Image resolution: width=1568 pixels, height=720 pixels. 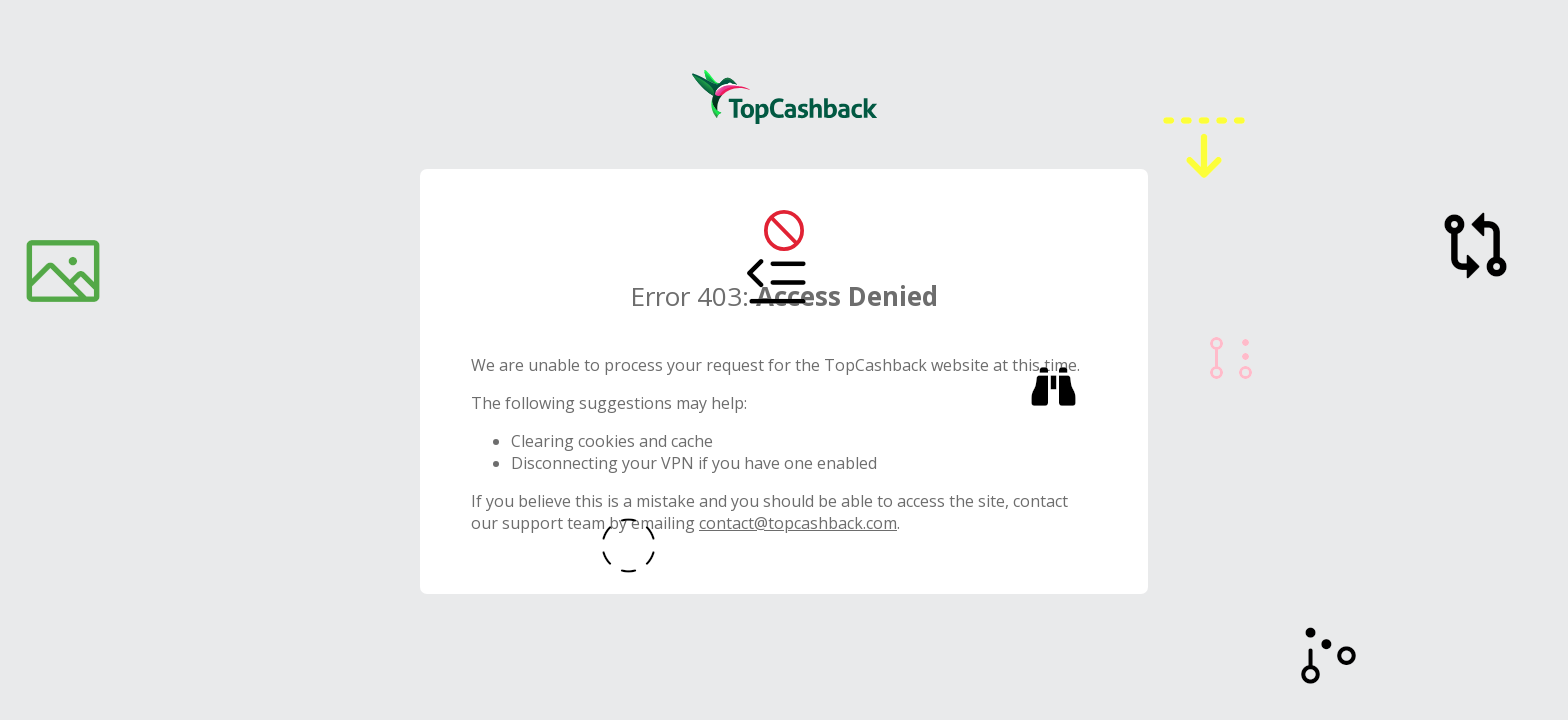 What do you see at coordinates (1204, 147) in the screenshot?
I see `expand collapsed content below` at bounding box center [1204, 147].